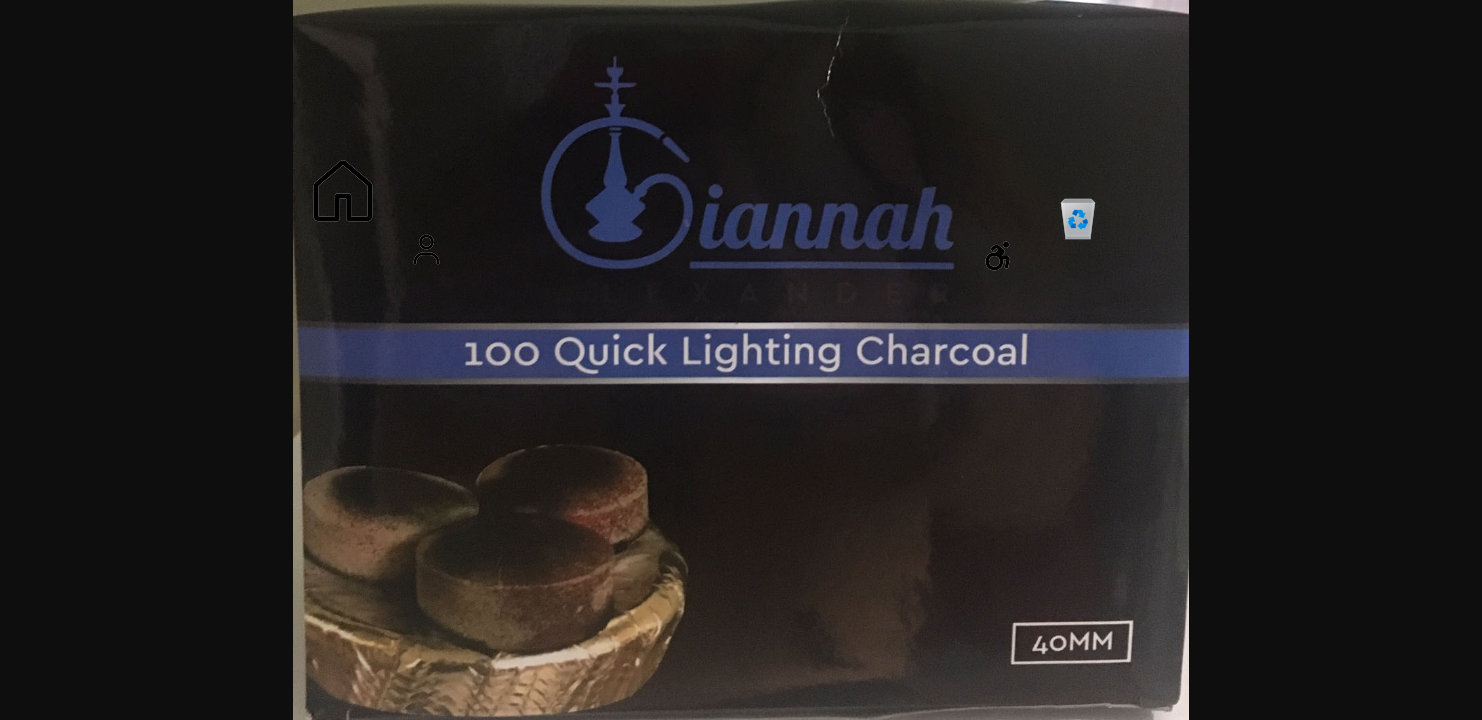  I want to click on navigate to home screen, so click(343, 192).